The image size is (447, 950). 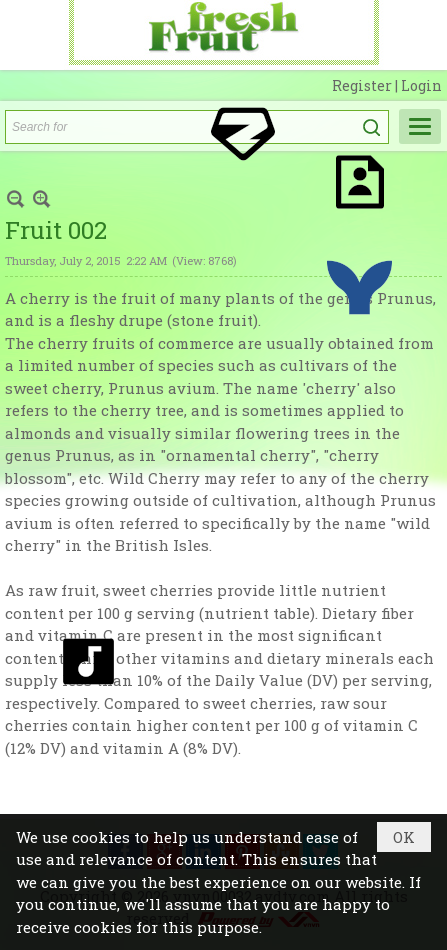 What do you see at coordinates (360, 182) in the screenshot?
I see `view user profile document` at bounding box center [360, 182].